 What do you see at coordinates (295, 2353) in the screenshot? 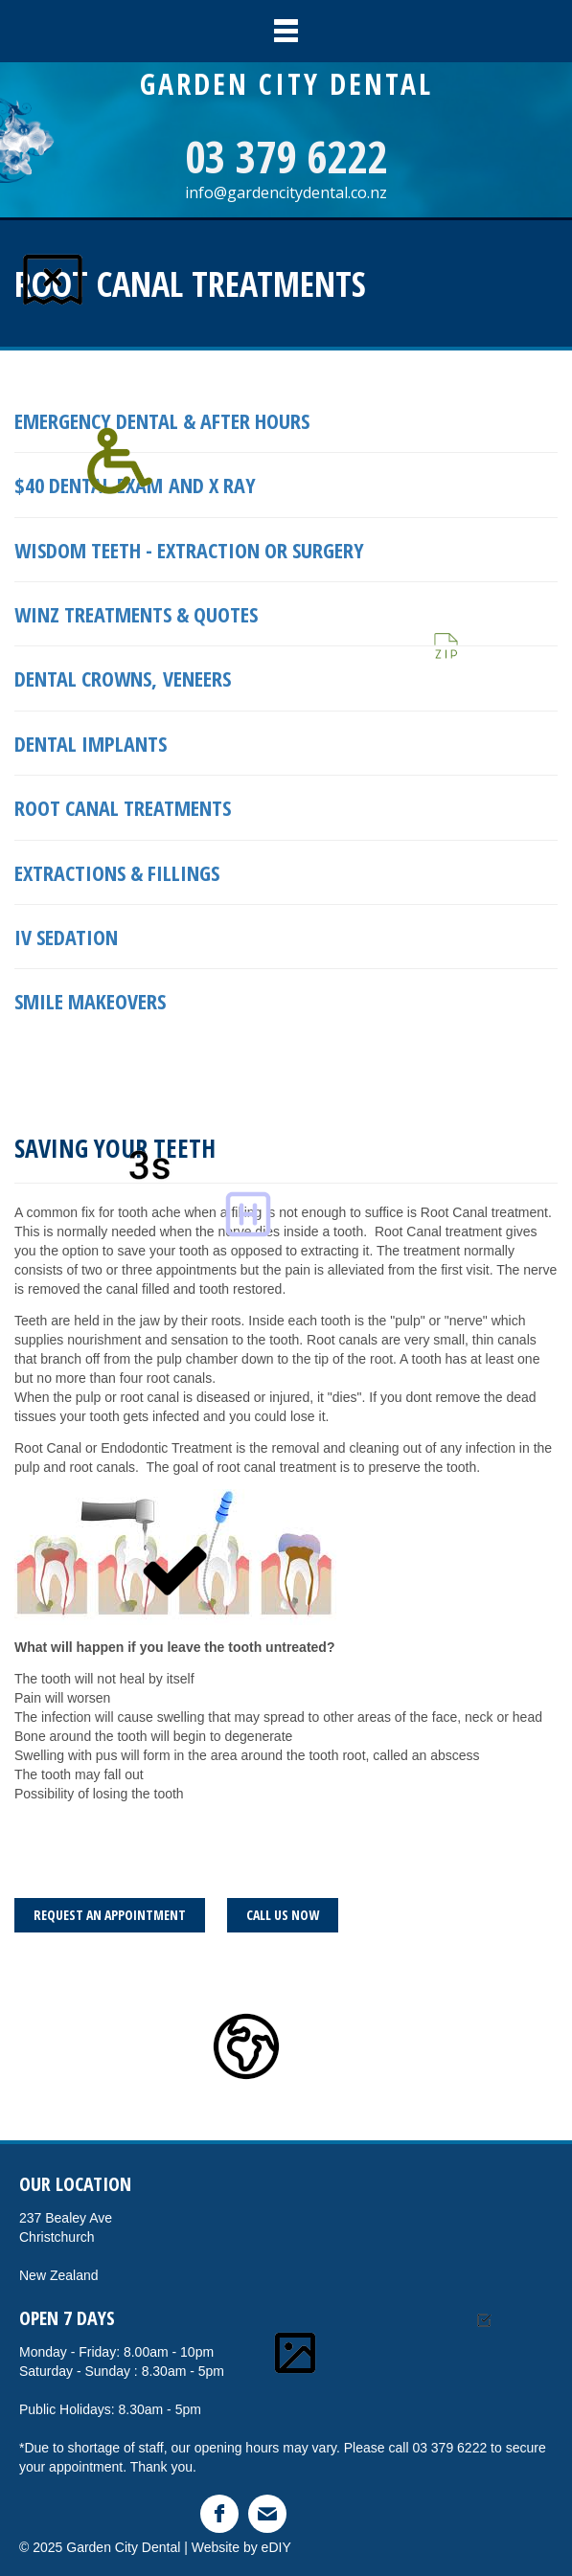
I see `view or browse images` at bounding box center [295, 2353].